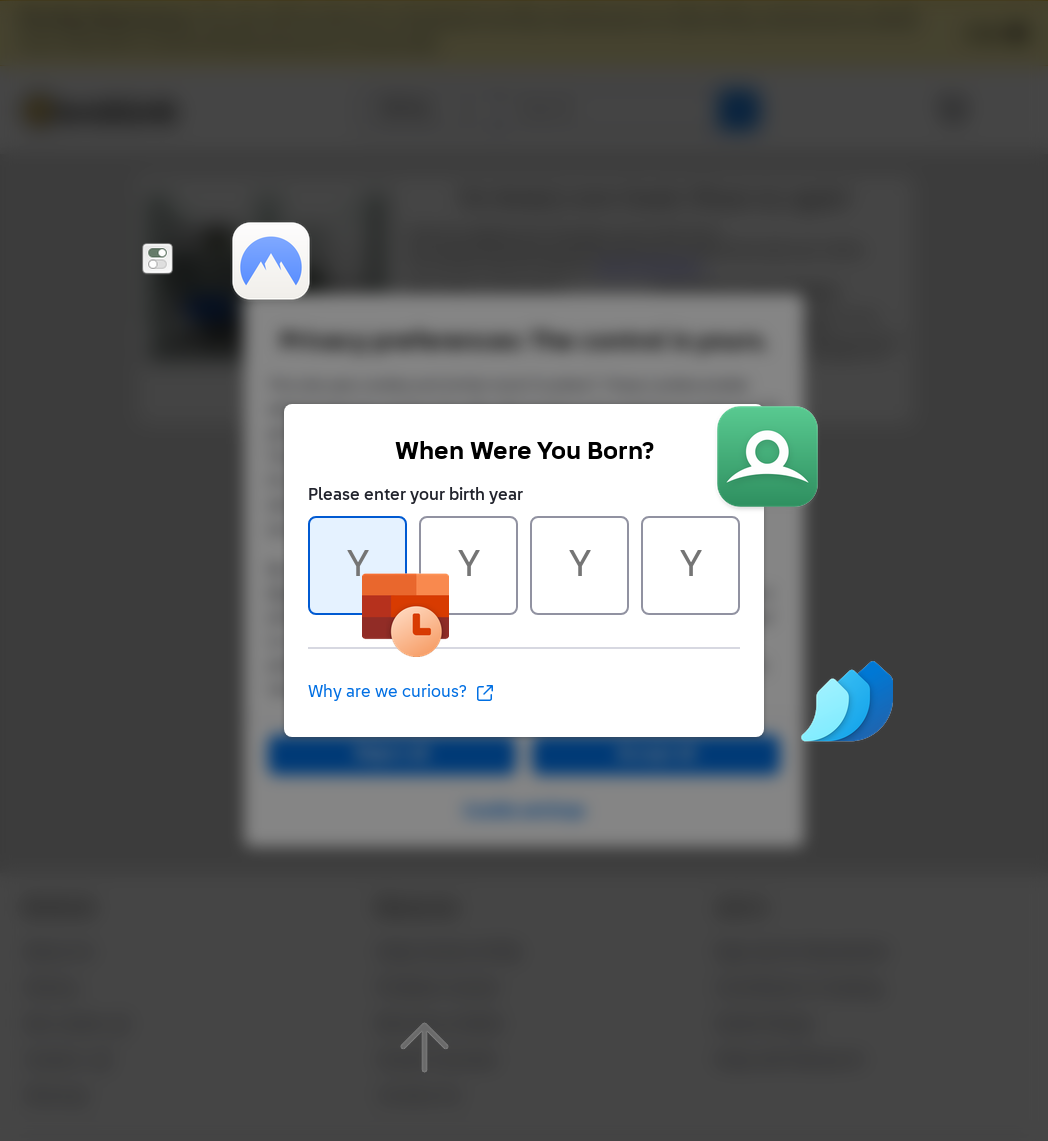 The image size is (1048, 1141). What do you see at coordinates (271, 261) in the screenshot?
I see `open nordvpn application` at bounding box center [271, 261].